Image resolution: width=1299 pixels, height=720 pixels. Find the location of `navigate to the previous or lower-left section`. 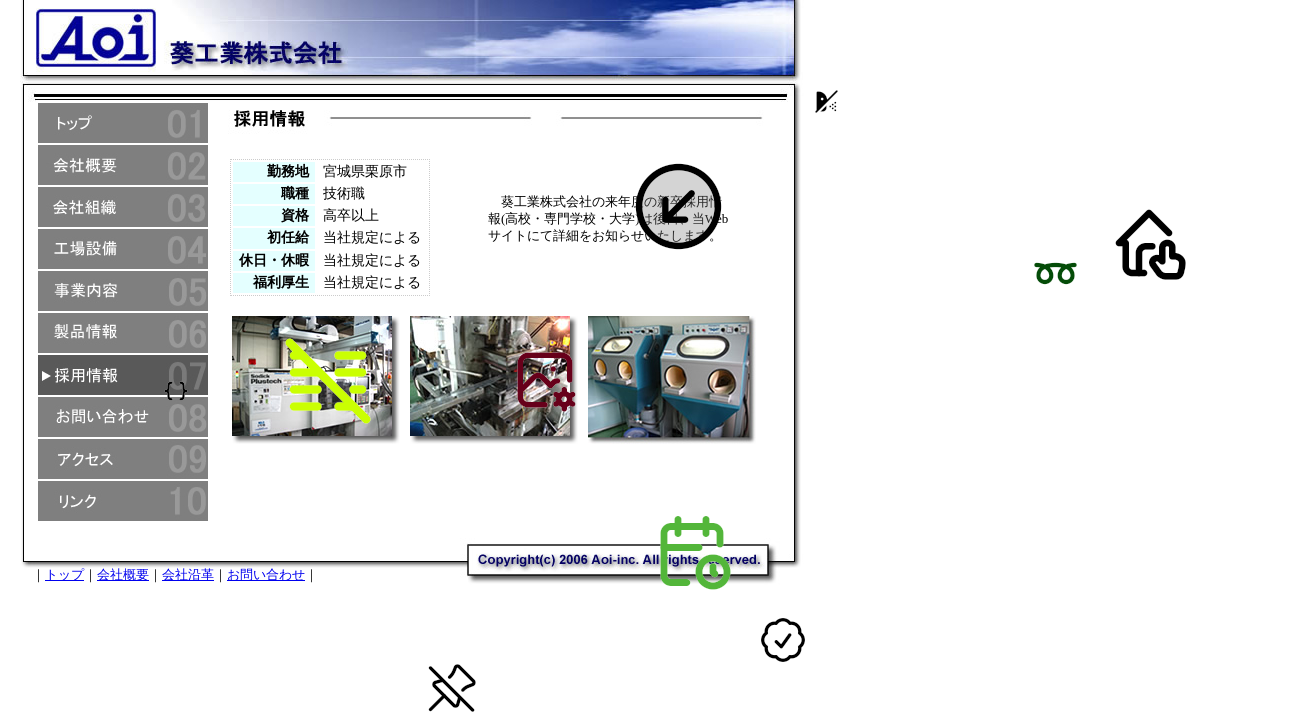

navigate to the previous or lower-left section is located at coordinates (678, 206).